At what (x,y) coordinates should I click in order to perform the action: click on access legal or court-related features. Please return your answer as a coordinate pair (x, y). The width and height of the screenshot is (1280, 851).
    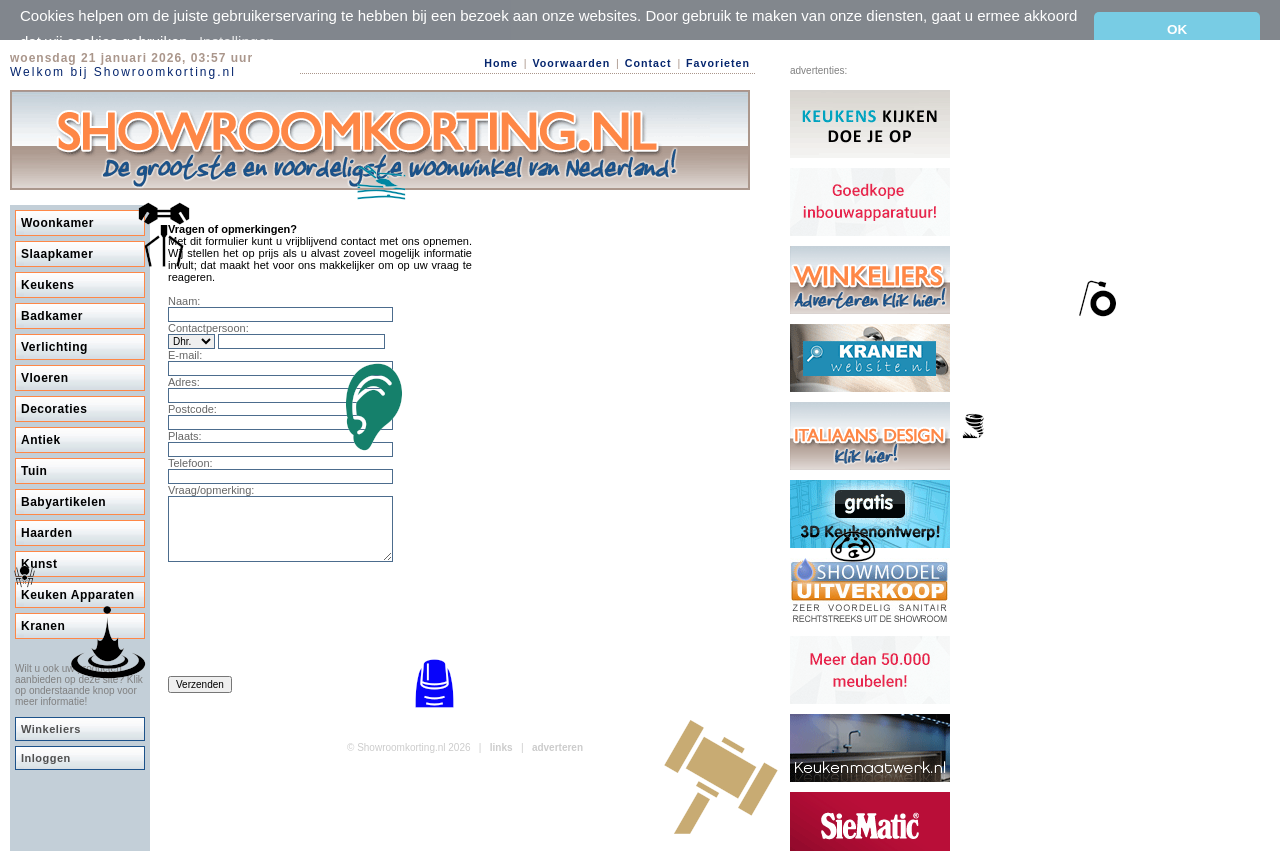
    Looking at the image, I should click on (721, 776).